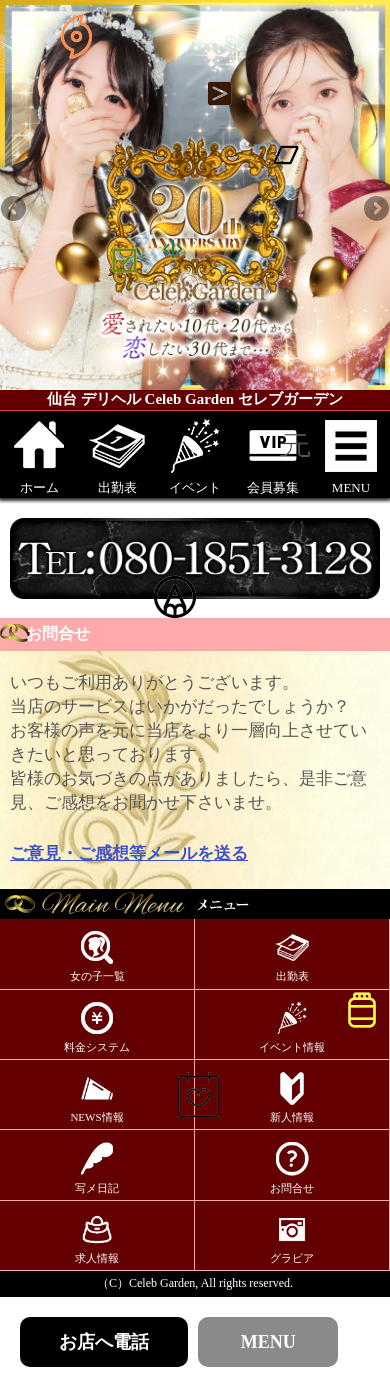  I want to click on indicates hurricane or tropical storm warning, so click(76, 36).